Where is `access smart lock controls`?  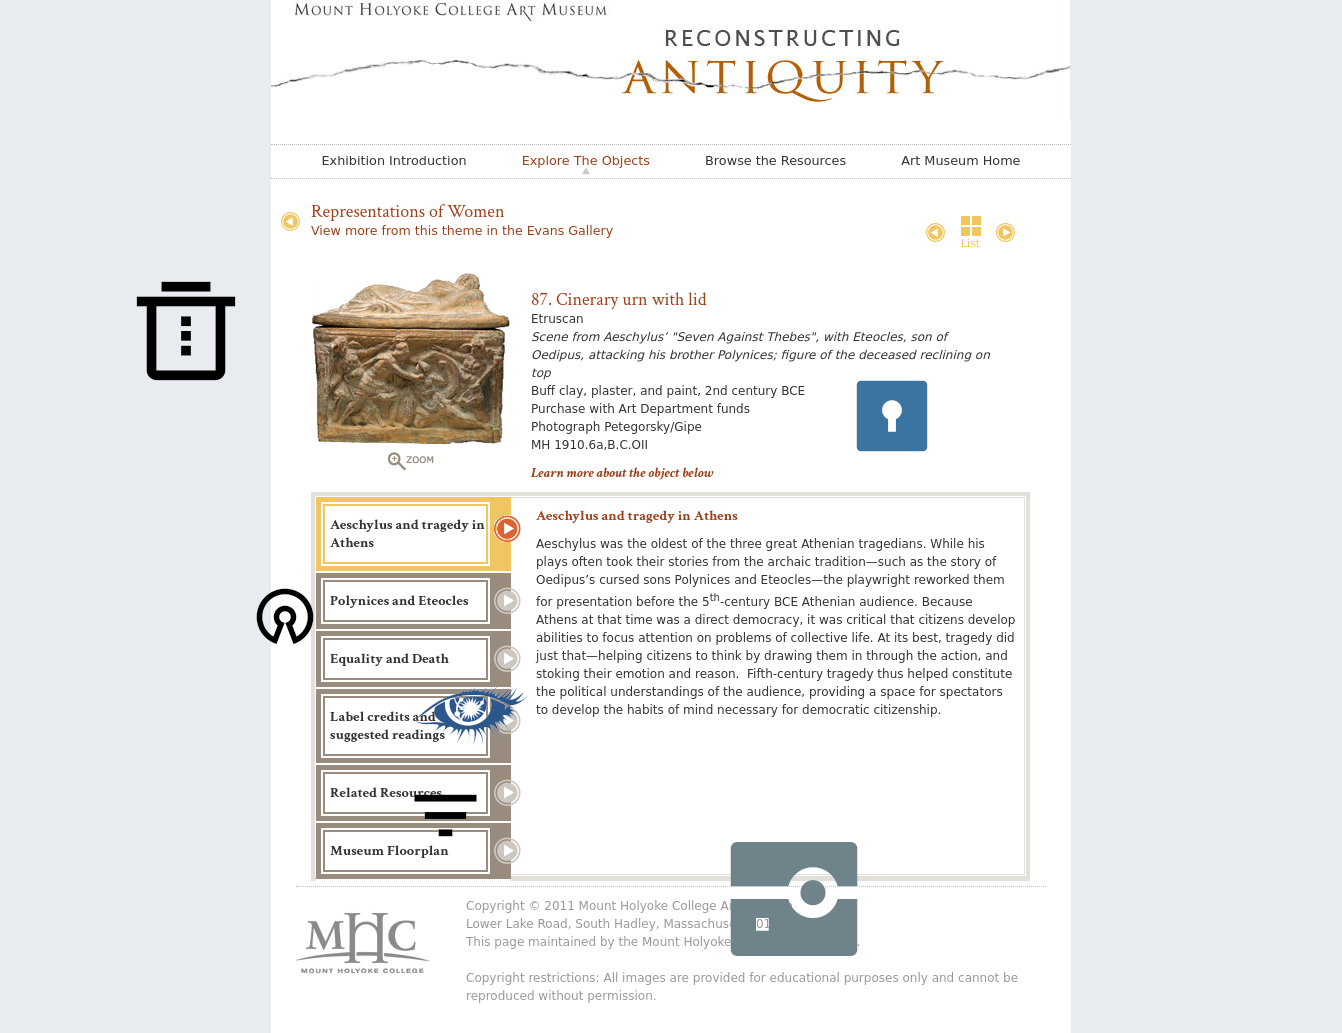 access smart lock controls is located at coordinates (892, 416).